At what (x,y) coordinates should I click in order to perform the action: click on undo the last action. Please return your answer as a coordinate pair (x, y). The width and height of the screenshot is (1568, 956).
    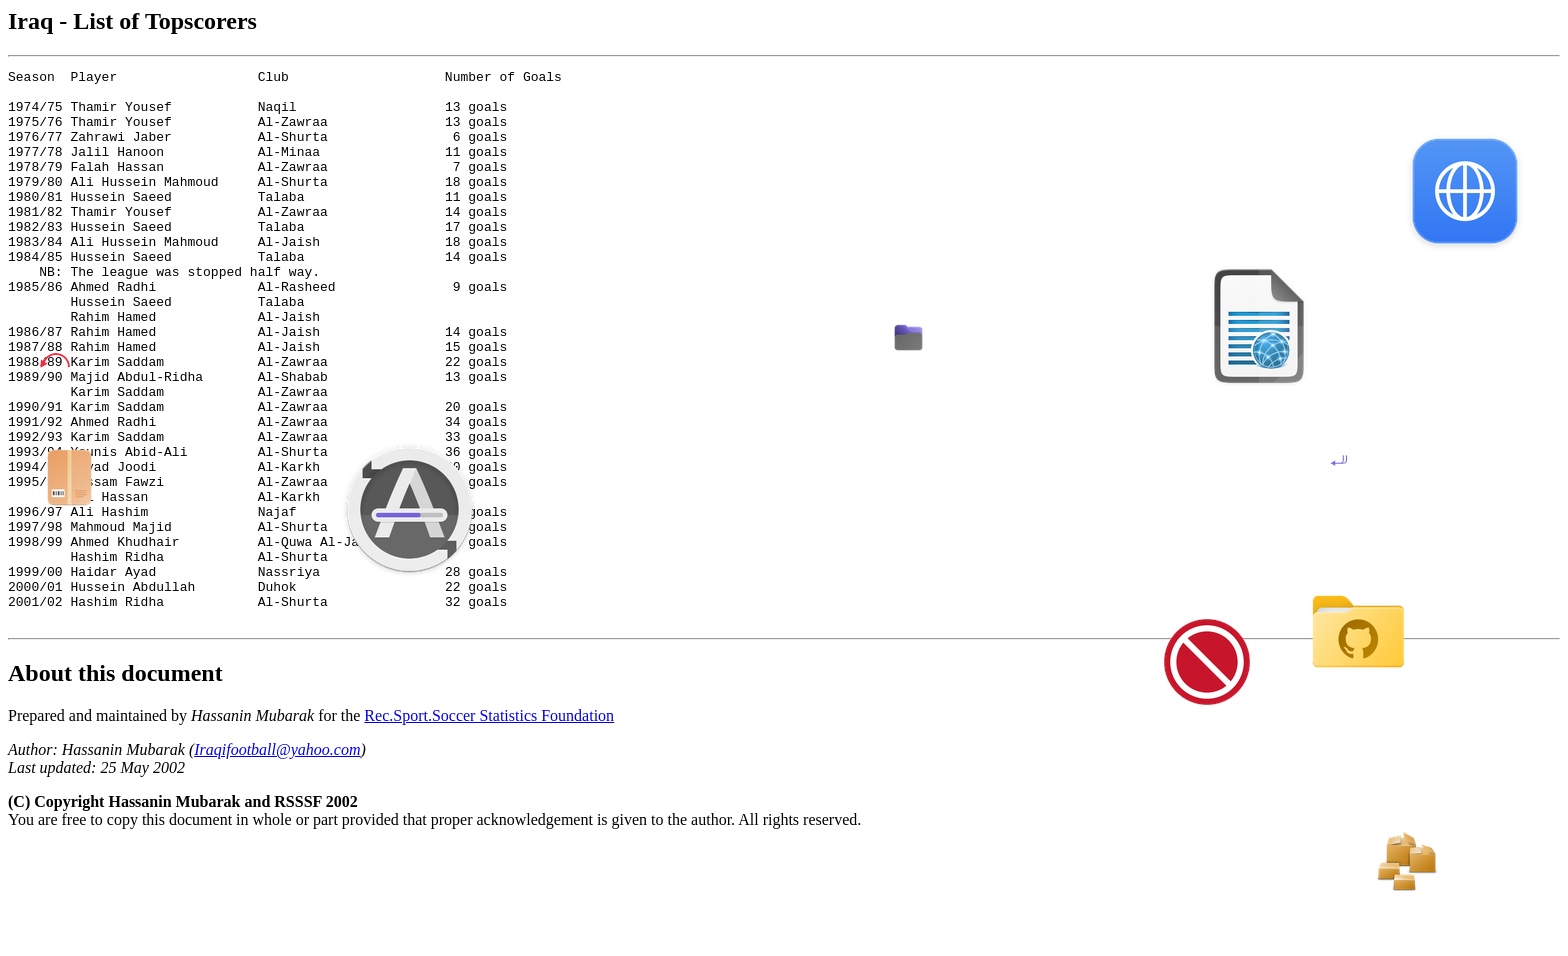
    Looking at the image, I should click on (56, 360).